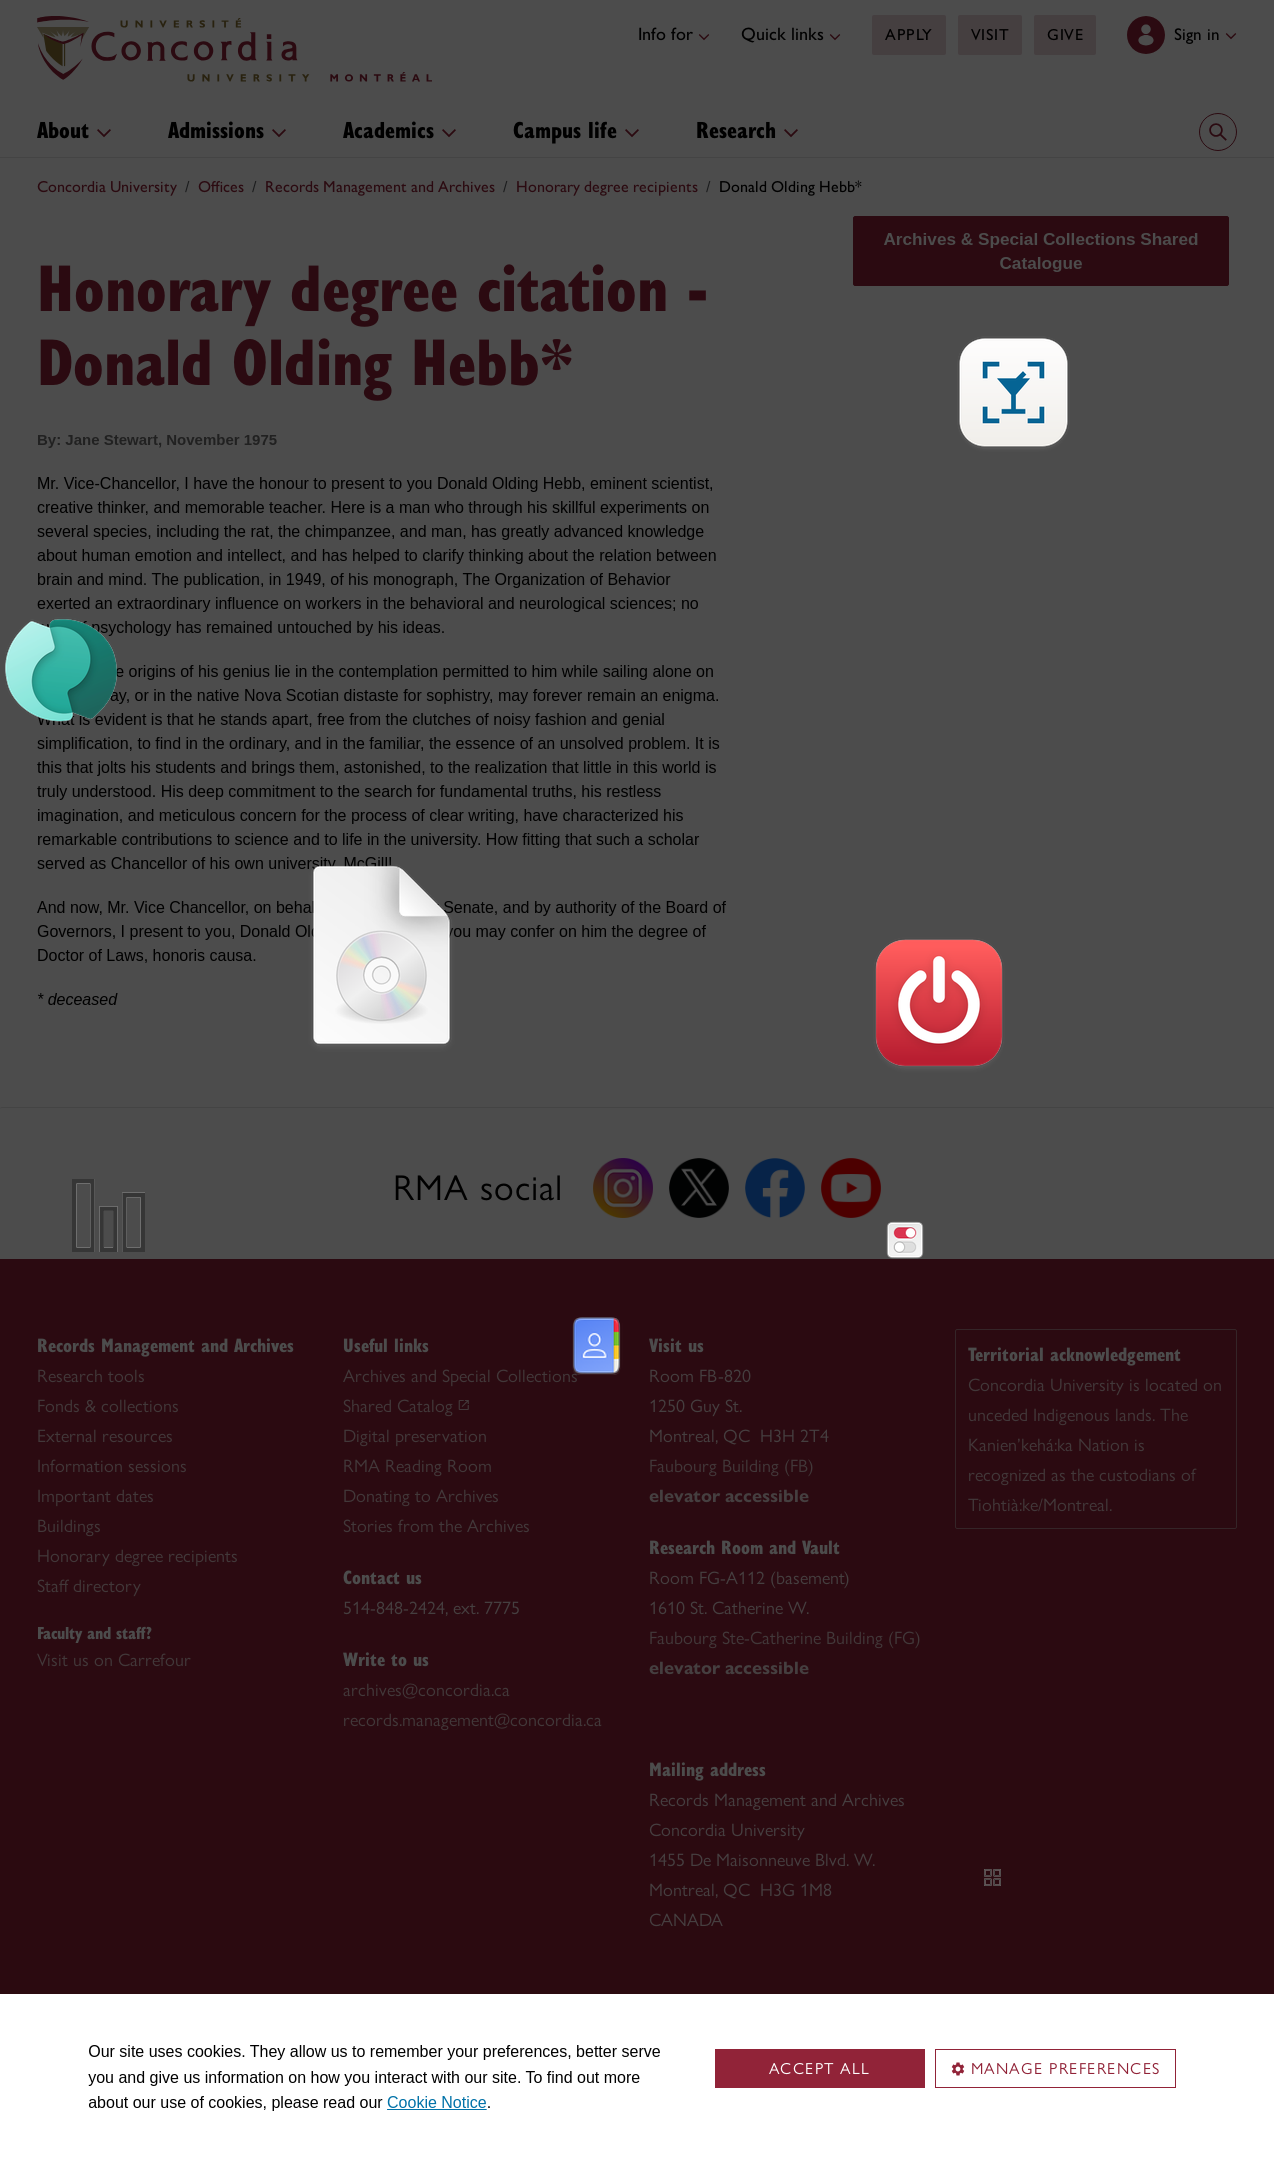 This screenshot has height=2161, width=1274. What do you see at coordinates (108, 1215) in the screenshot?
I see `view statistics or analytics` at bounding box center [108, 1215].